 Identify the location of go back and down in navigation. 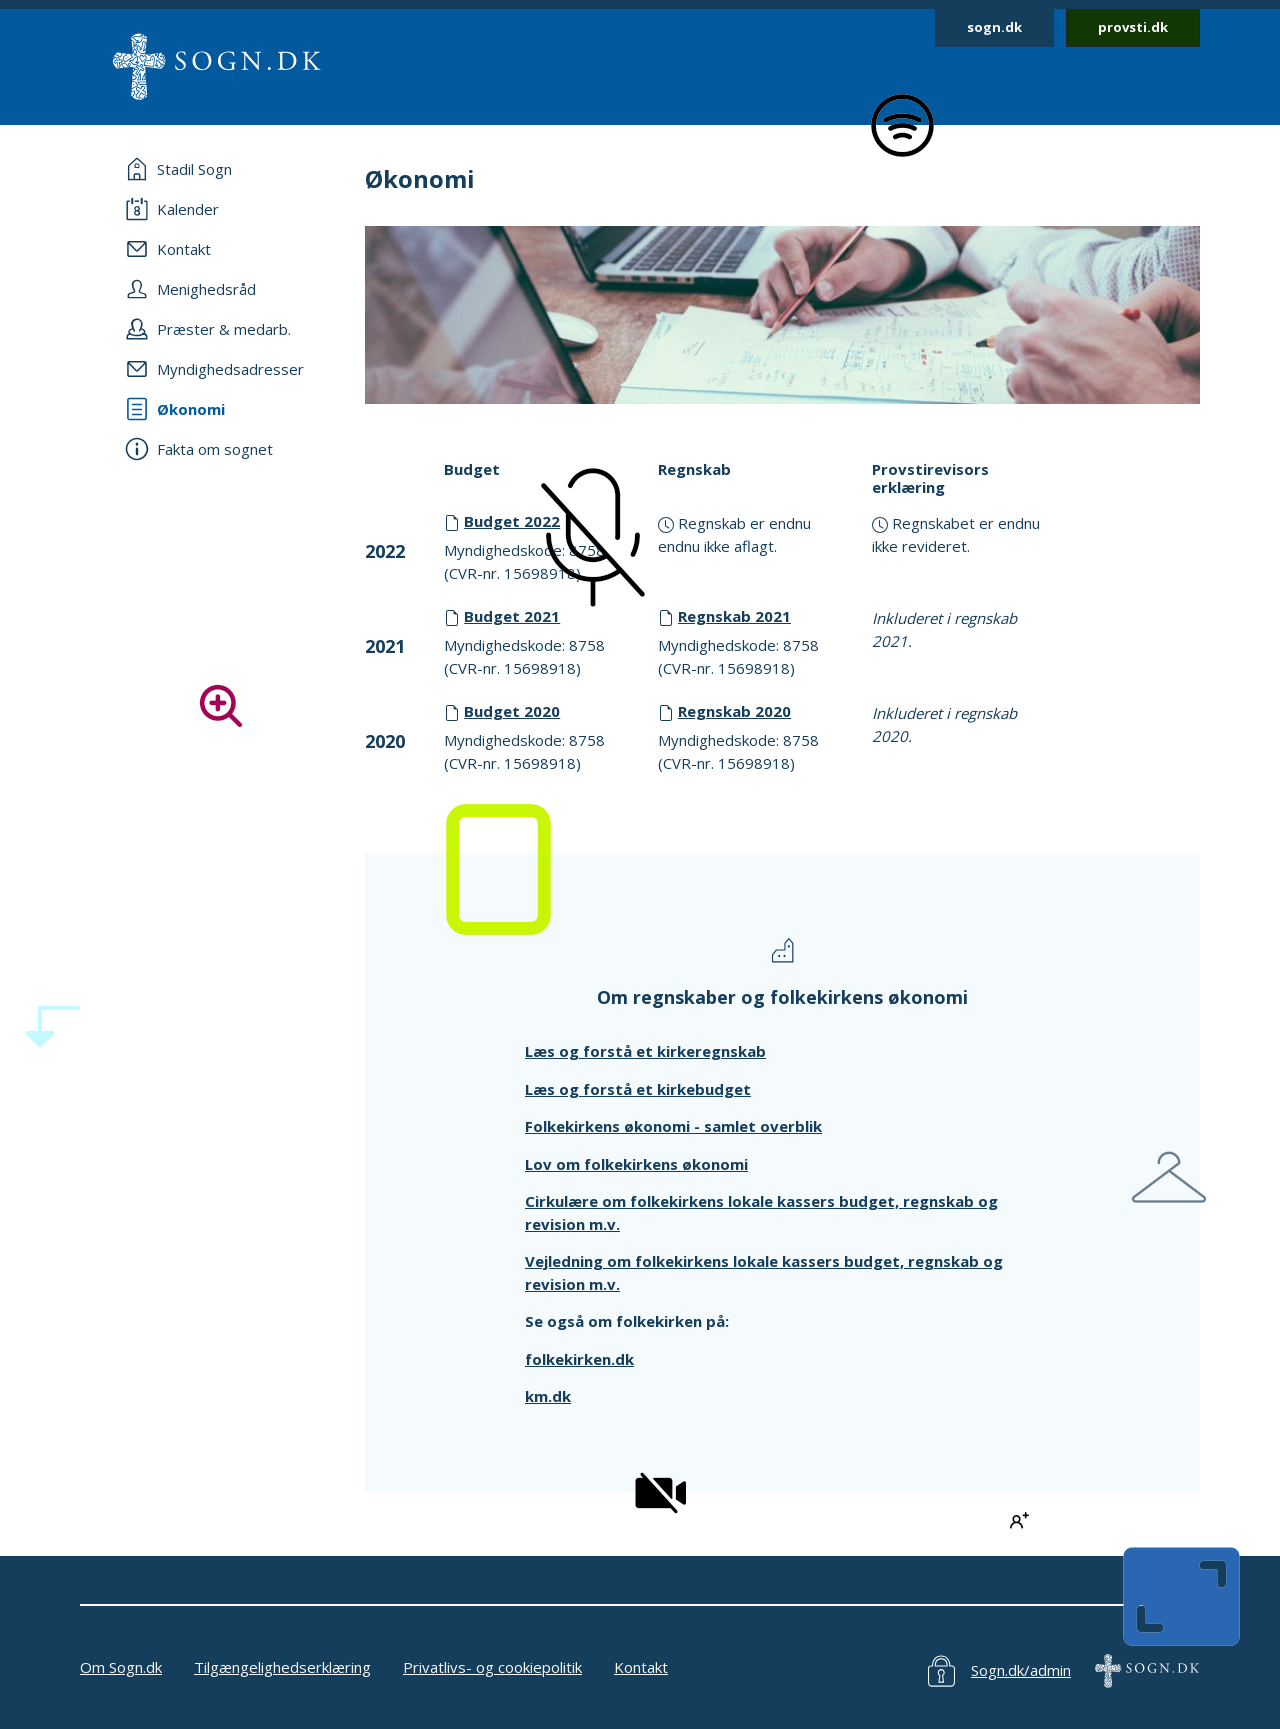
(50, 1022).